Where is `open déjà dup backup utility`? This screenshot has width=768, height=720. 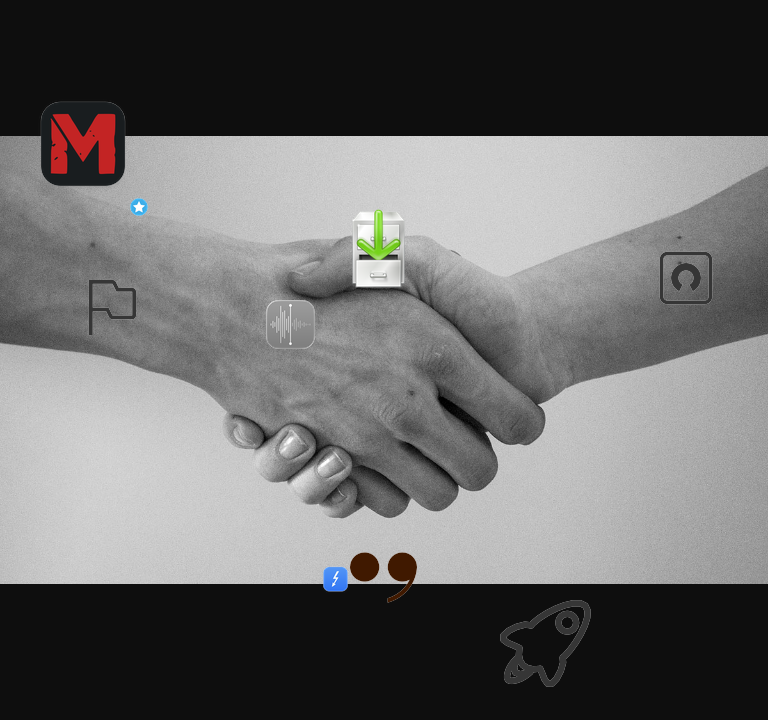
open déjà dup backup utility is located at coordinates (686, 278).